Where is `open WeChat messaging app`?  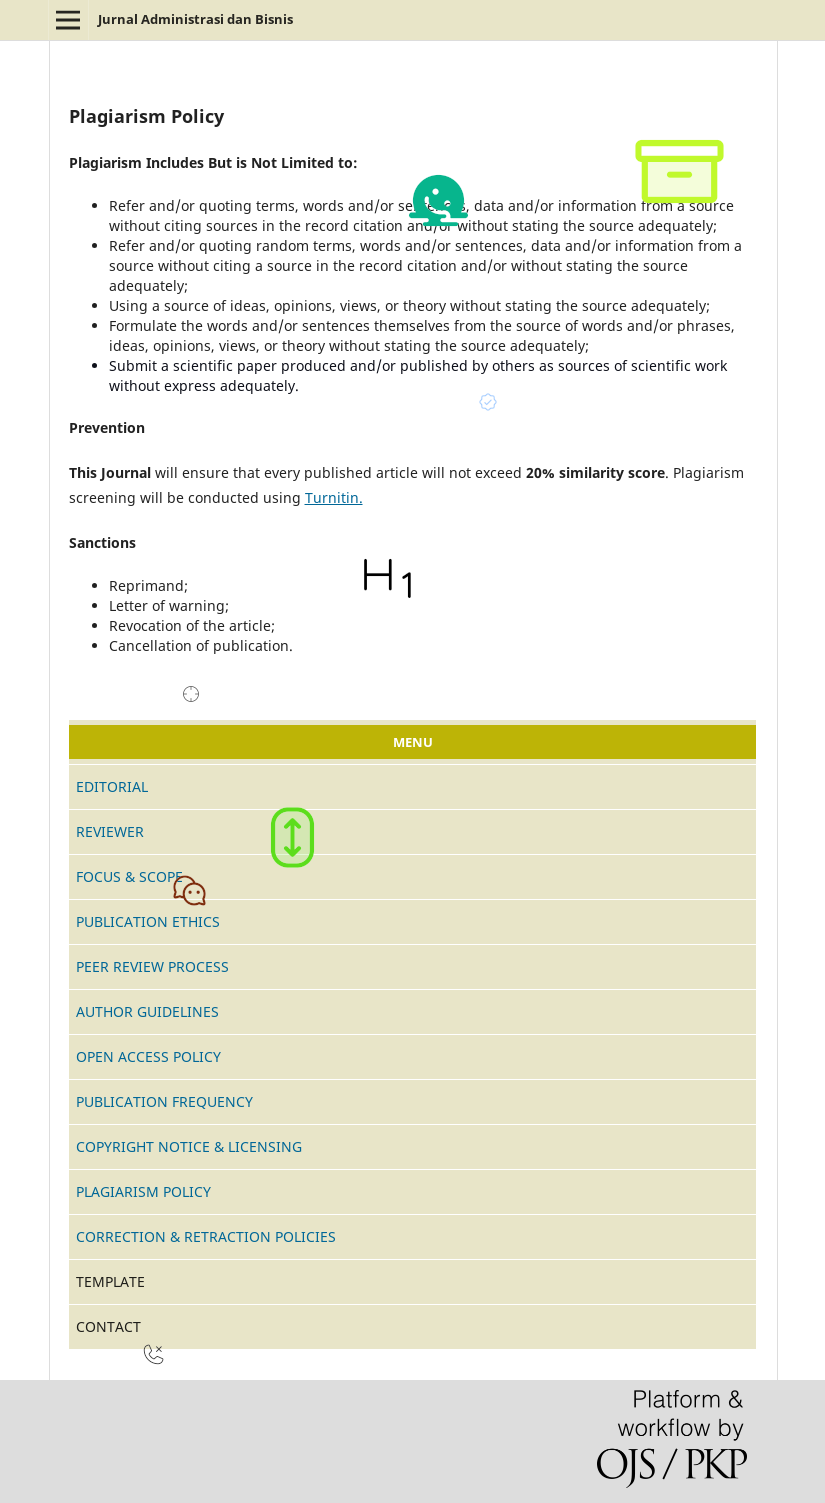 open WeChat messaging app is located at coordinates (189, 890).